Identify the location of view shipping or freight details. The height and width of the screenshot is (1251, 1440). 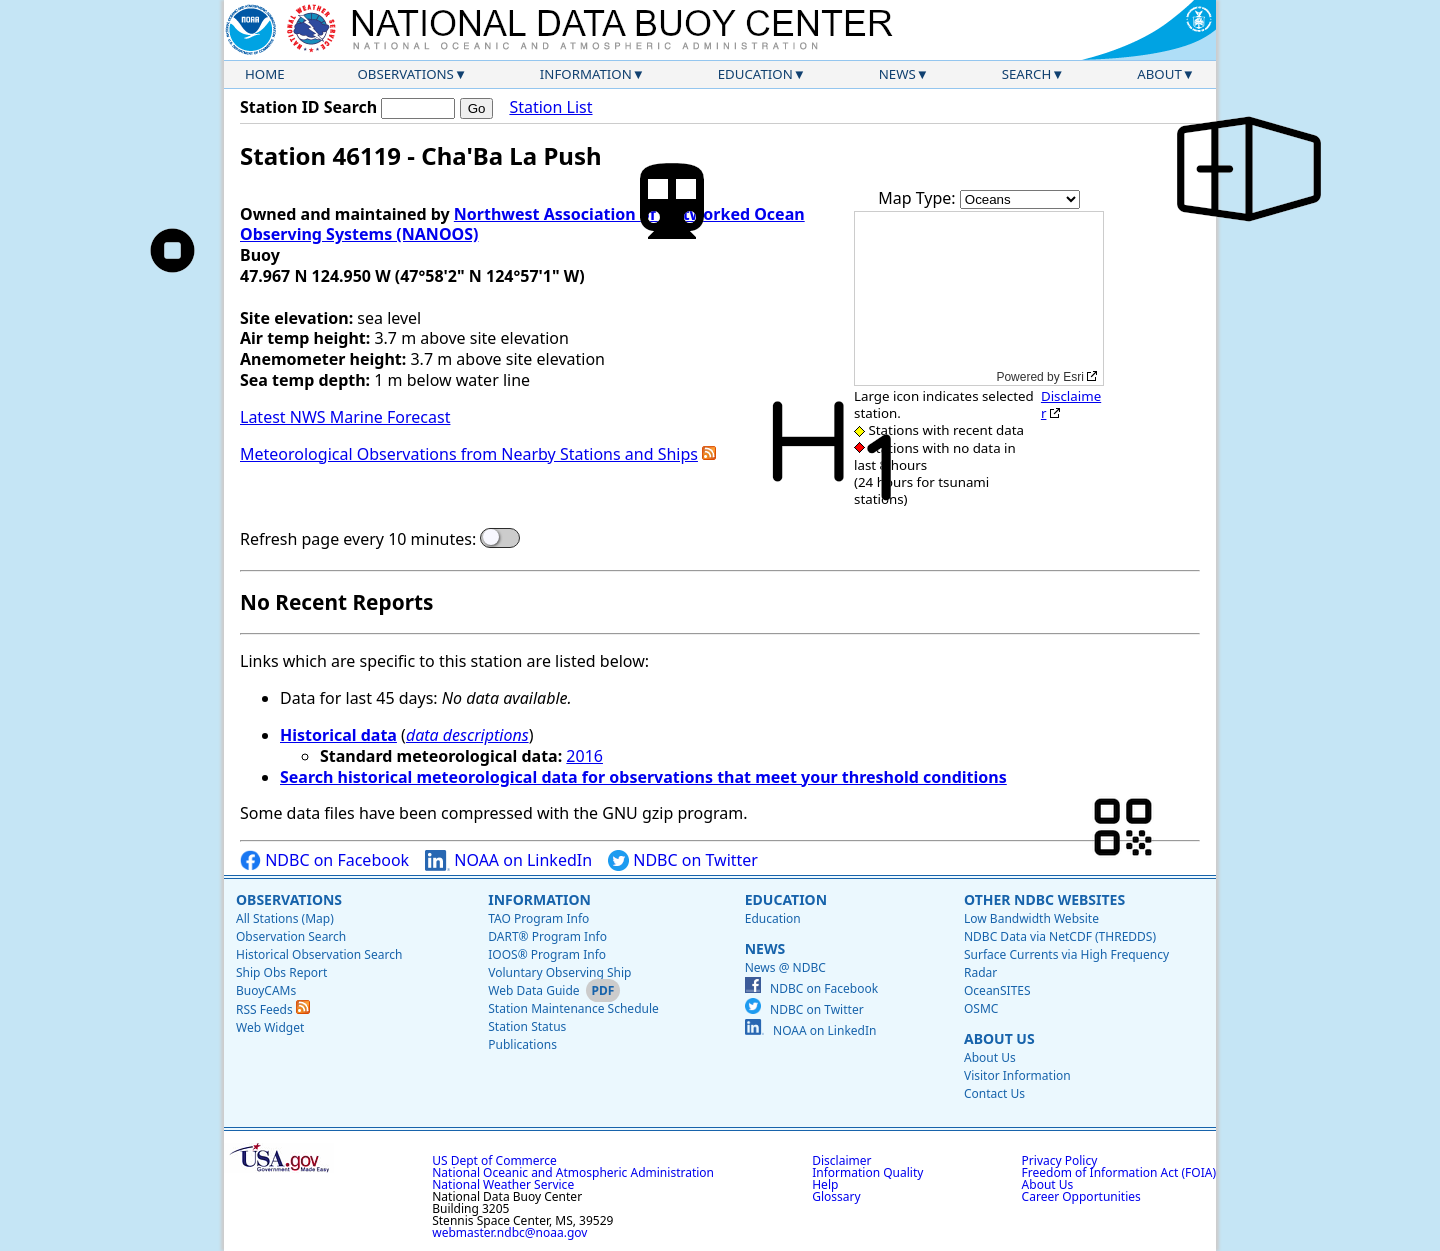
(1249, 169).